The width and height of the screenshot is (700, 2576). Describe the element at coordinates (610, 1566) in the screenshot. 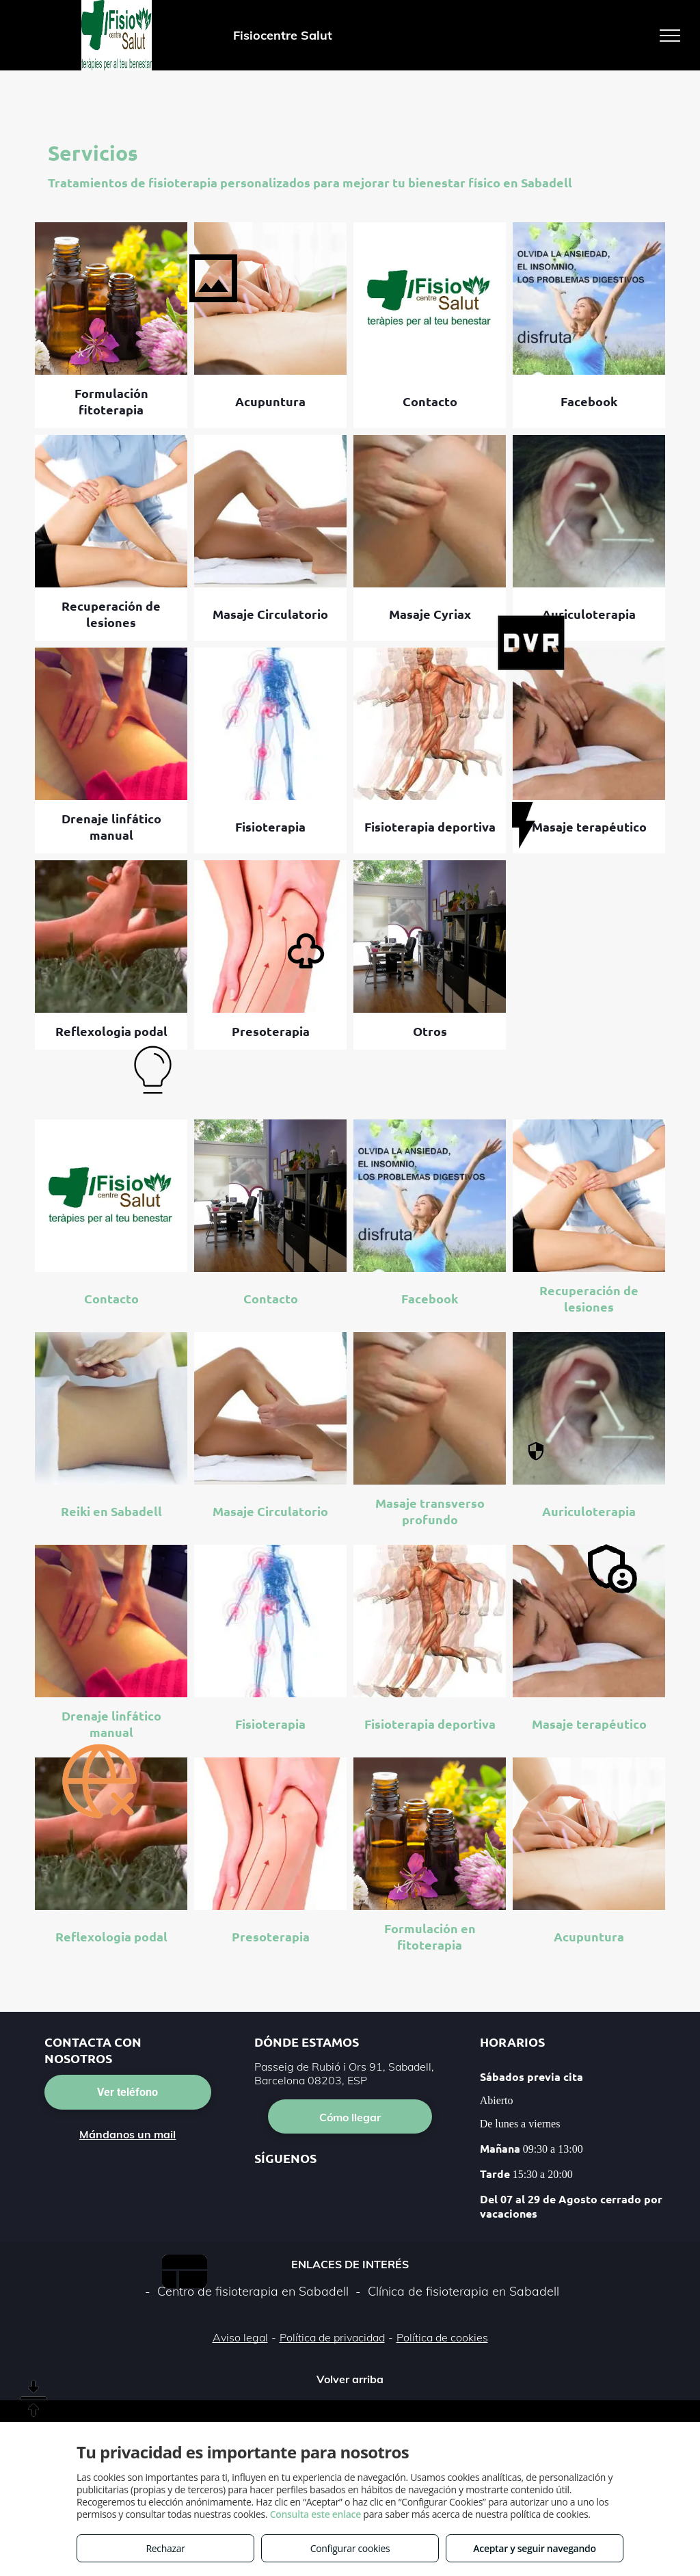

I see `access admin or user security settings` at that location.